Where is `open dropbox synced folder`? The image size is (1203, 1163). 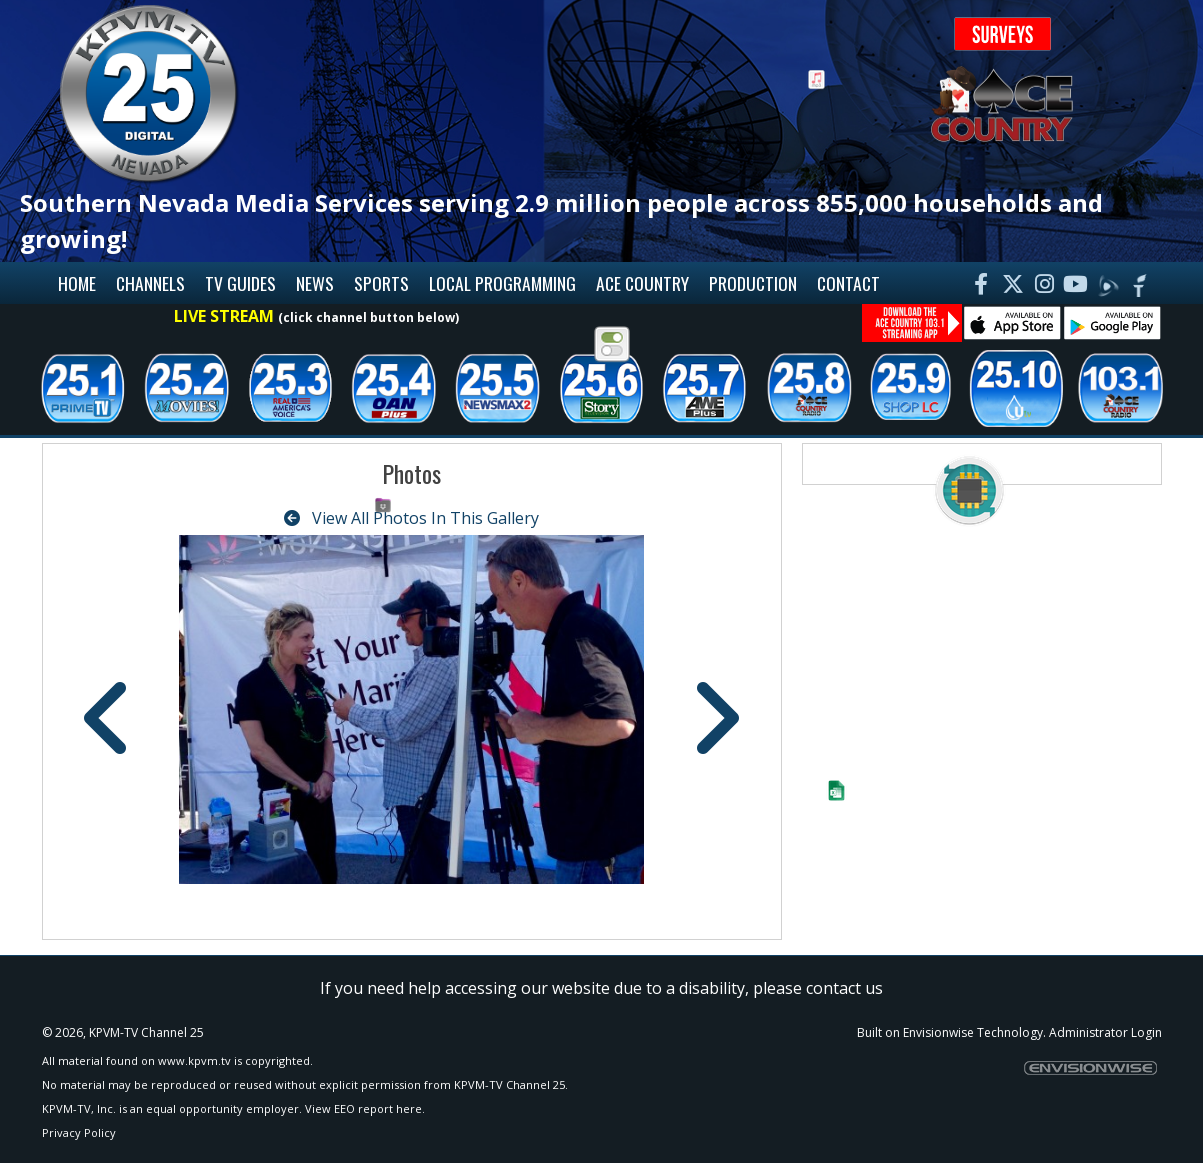
open dropbox synced folder is located at coordinates (383, 505).